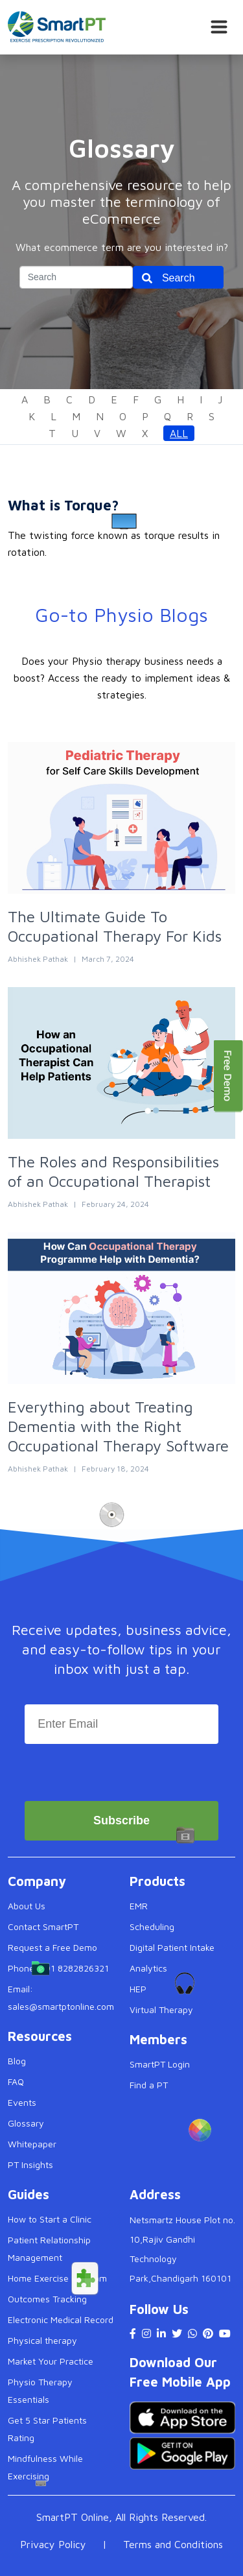 This screenshot has width=243, height=2576. I want to click on indicates a DVD-RAM disc device, so click(111, 1514).